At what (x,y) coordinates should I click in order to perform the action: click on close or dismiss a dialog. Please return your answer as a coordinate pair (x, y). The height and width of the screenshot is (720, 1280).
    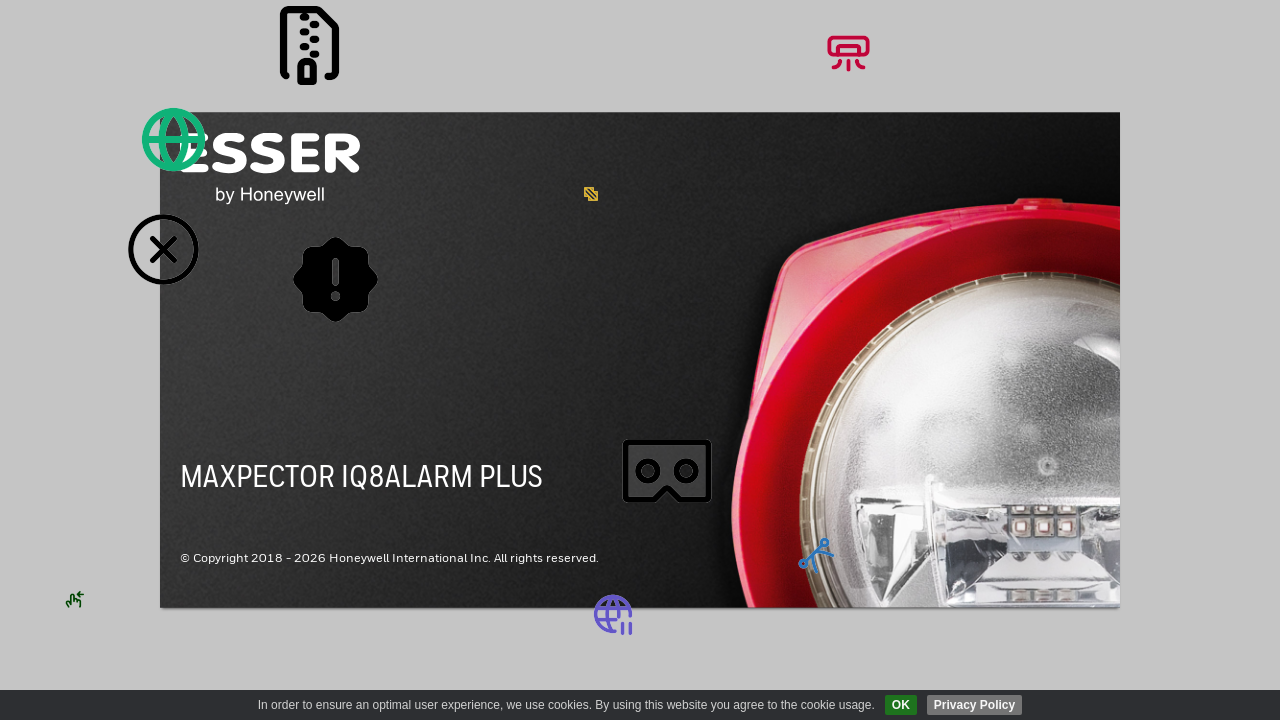
    Looking at the image, I should click on (163, 249).